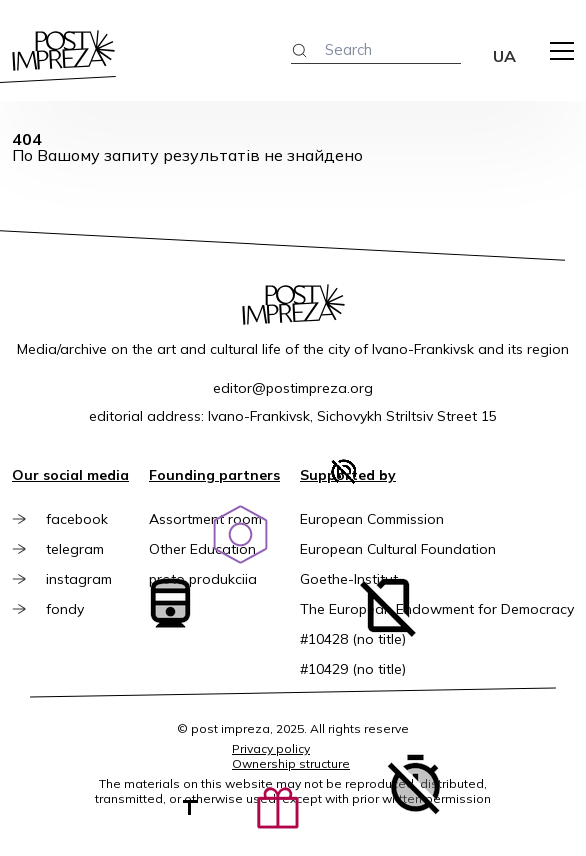 The width and height of the screenshot is (586, 856). I want to click on access gifts or rewards, so click(279, 809).